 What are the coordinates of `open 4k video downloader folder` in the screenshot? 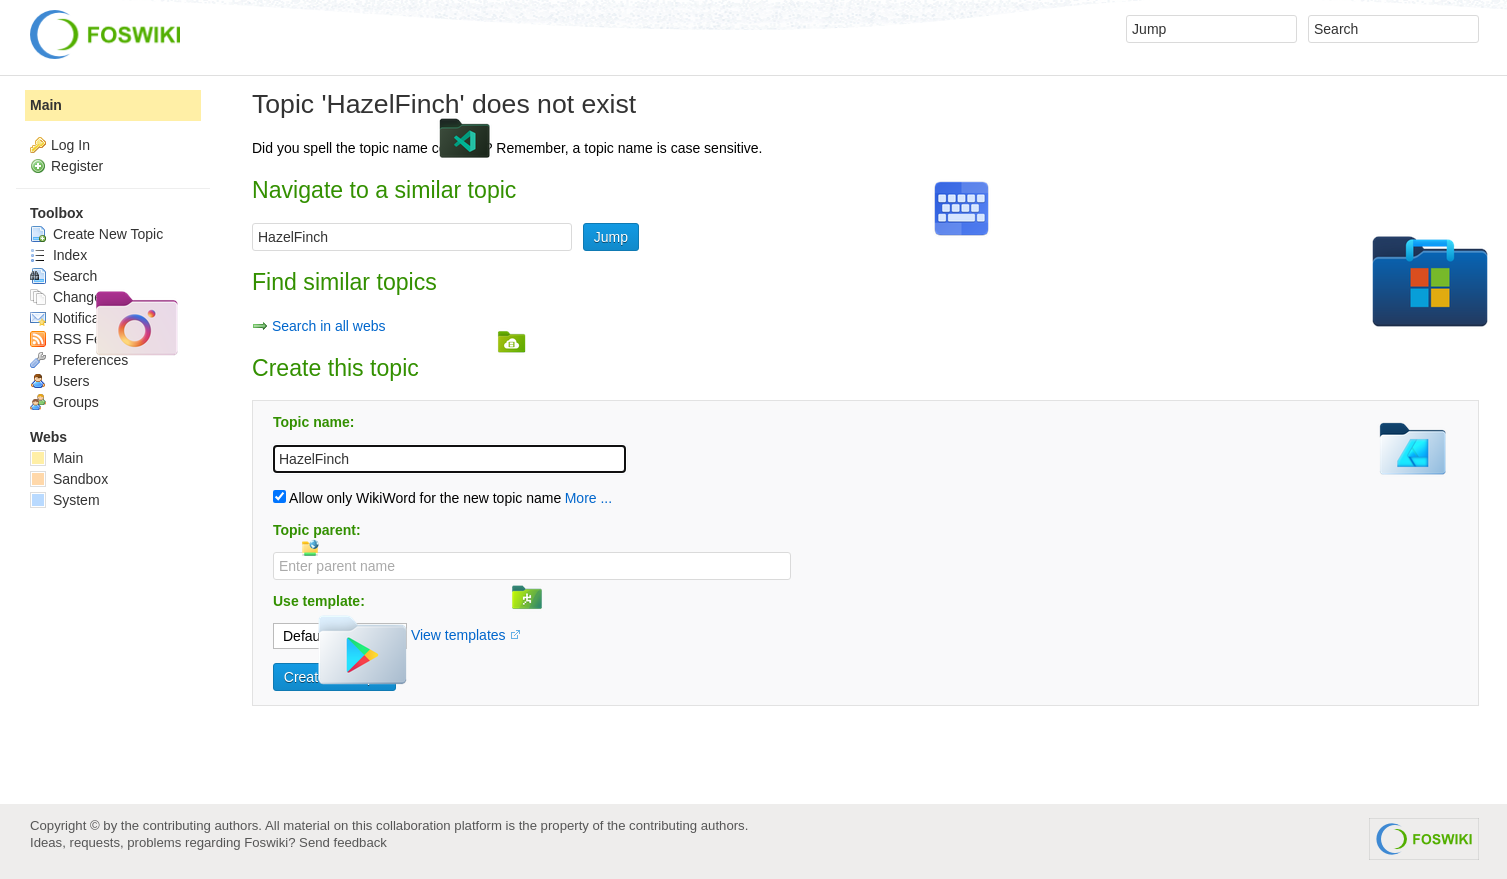 It's located at (511, 342).